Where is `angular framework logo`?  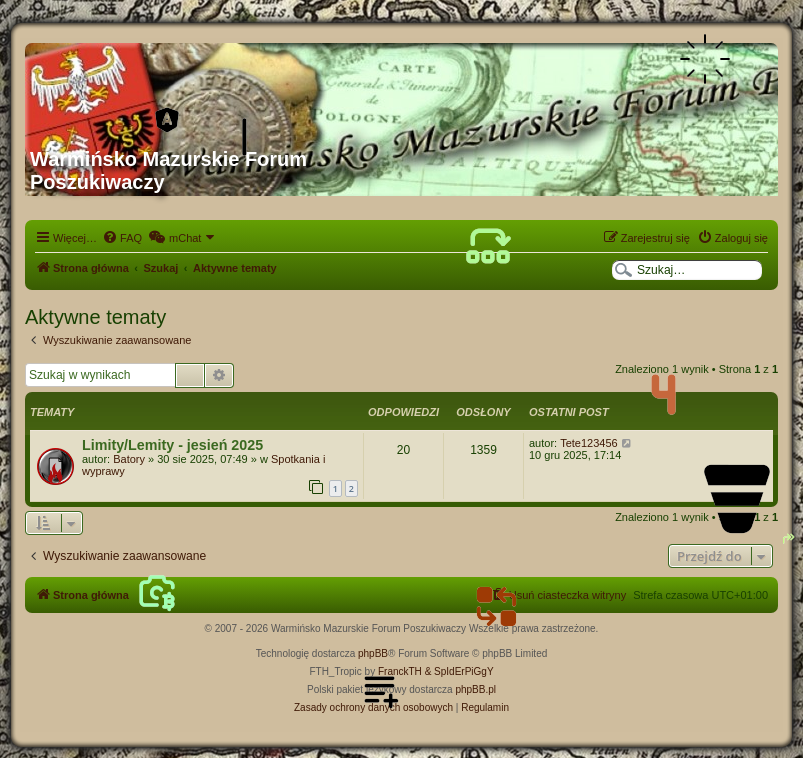
angular framework logo is located at coordinates (167, 120).